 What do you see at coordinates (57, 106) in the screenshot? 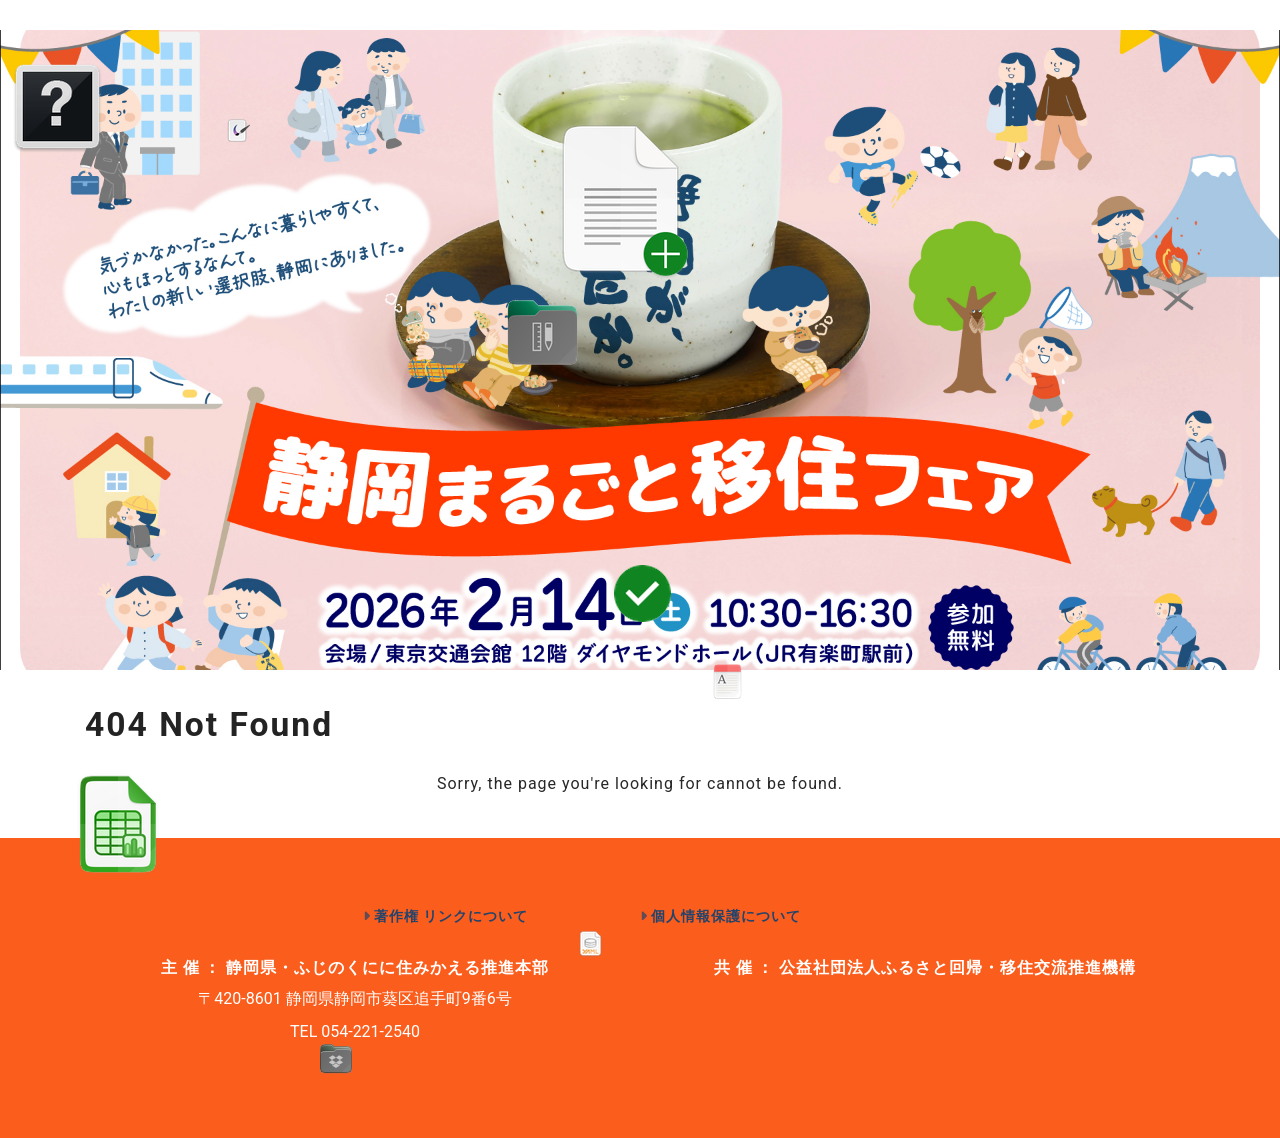
I see `indicates missing or unavailable media file` at bounding box center [57, 106].